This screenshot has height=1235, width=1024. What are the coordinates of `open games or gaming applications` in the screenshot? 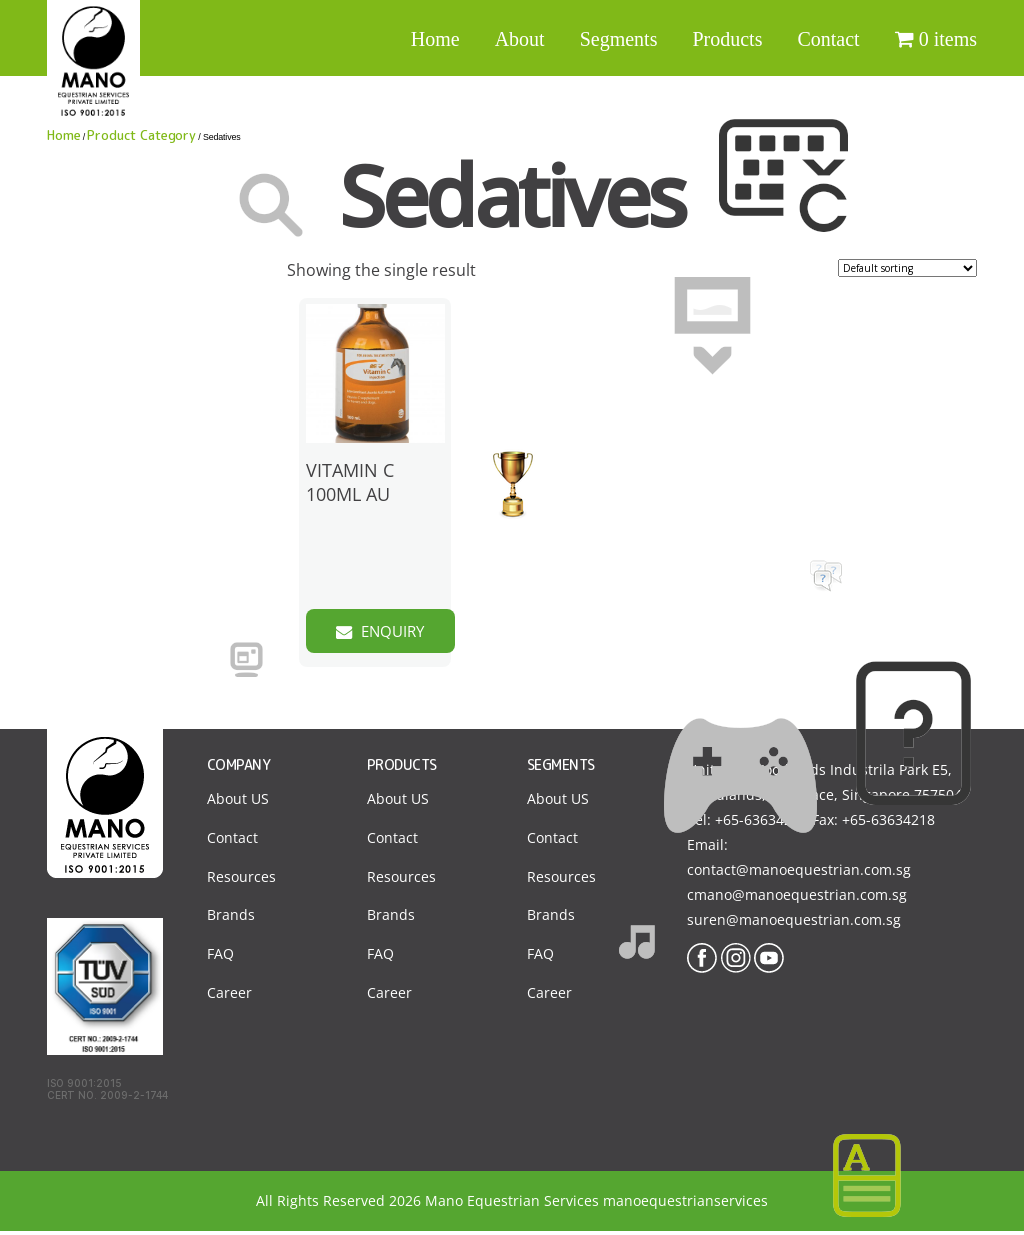 It's located at (740, 775).